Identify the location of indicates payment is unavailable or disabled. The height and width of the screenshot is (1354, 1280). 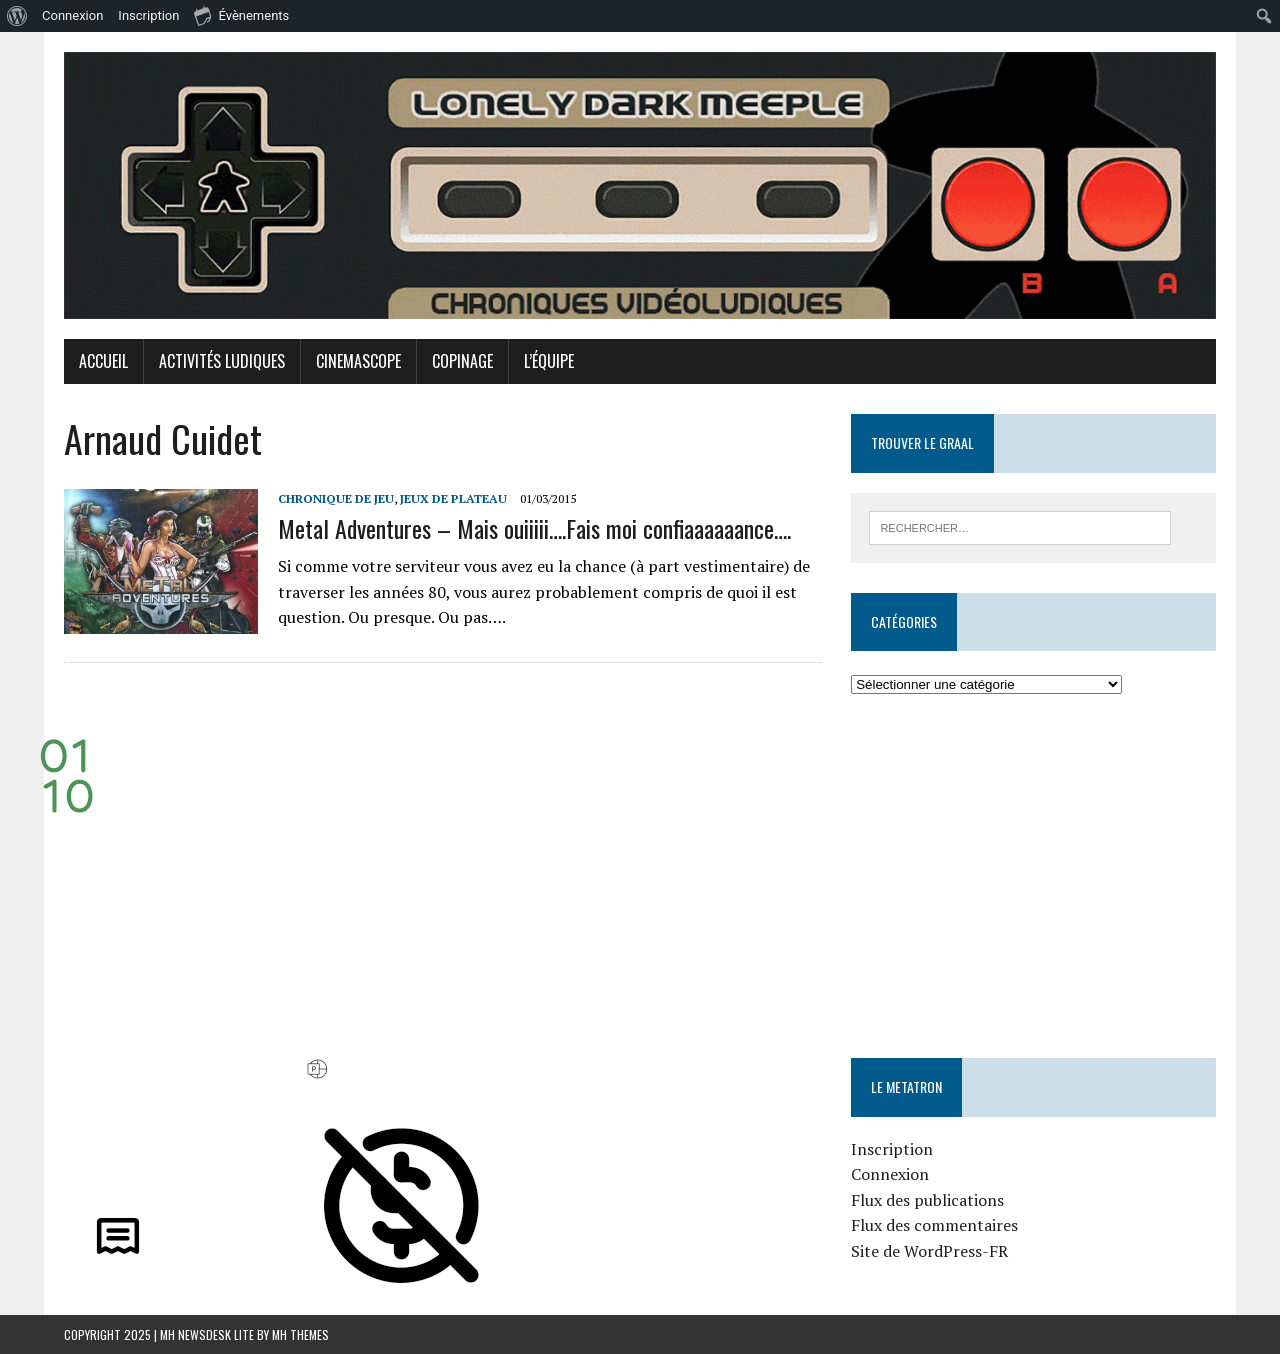
(401, 1205).